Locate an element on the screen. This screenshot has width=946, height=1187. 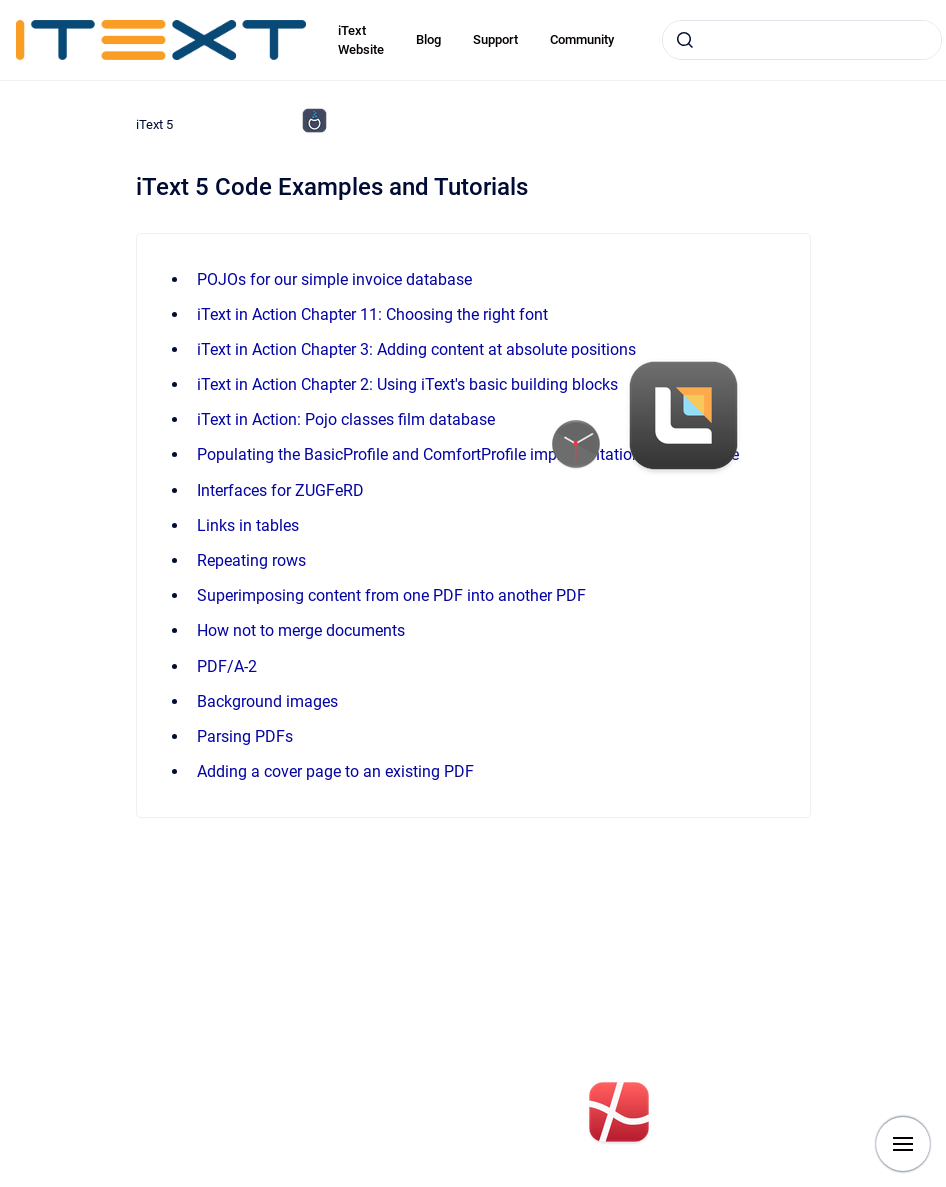
open mageia linux distribution app is located at coordinates (314, 120).